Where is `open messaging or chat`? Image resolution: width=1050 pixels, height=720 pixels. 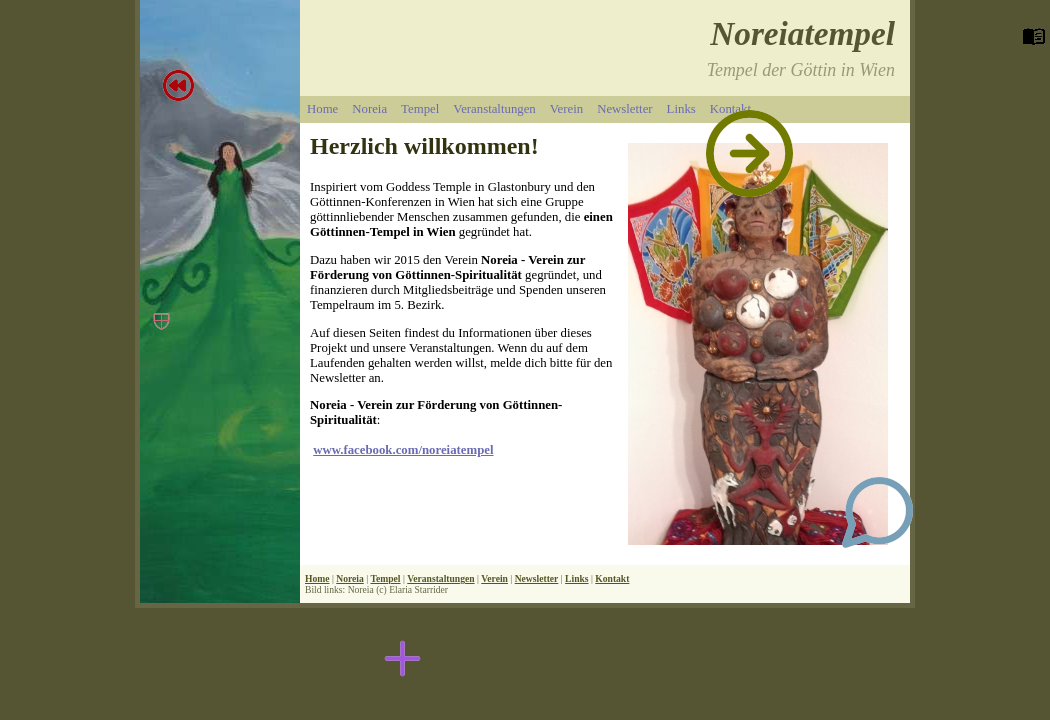 open messaging or chat is located at coordinates (877, 512).